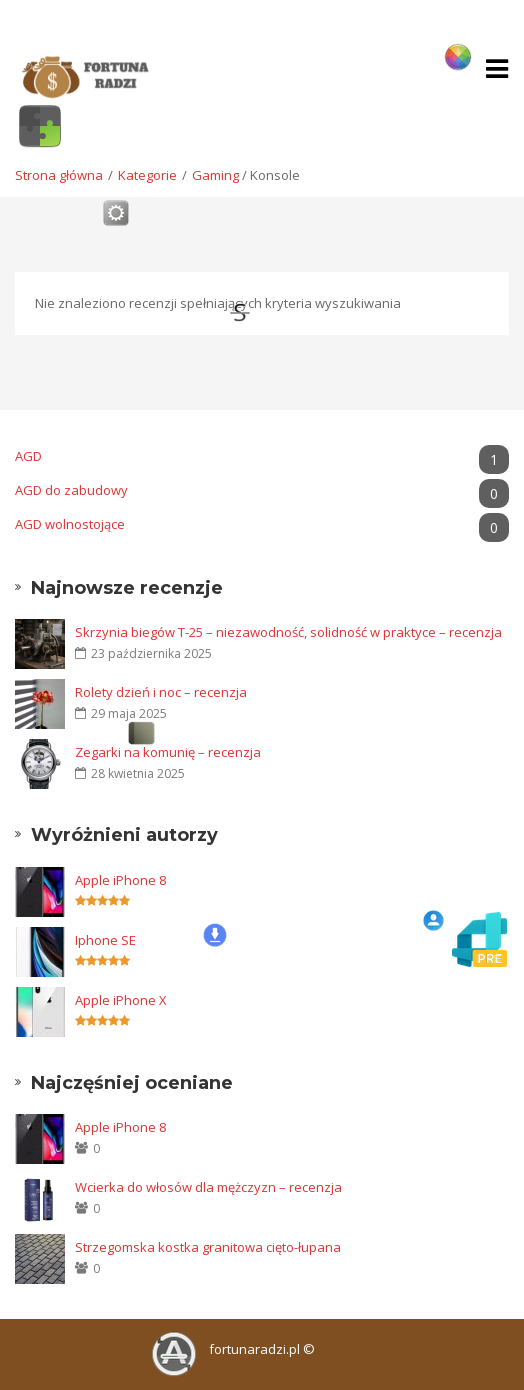 This screenshot has width=524, height=1390. Describe the element at coordinates (40, 126) in the screenshot. I see `open gnome extensions manager` at that location.